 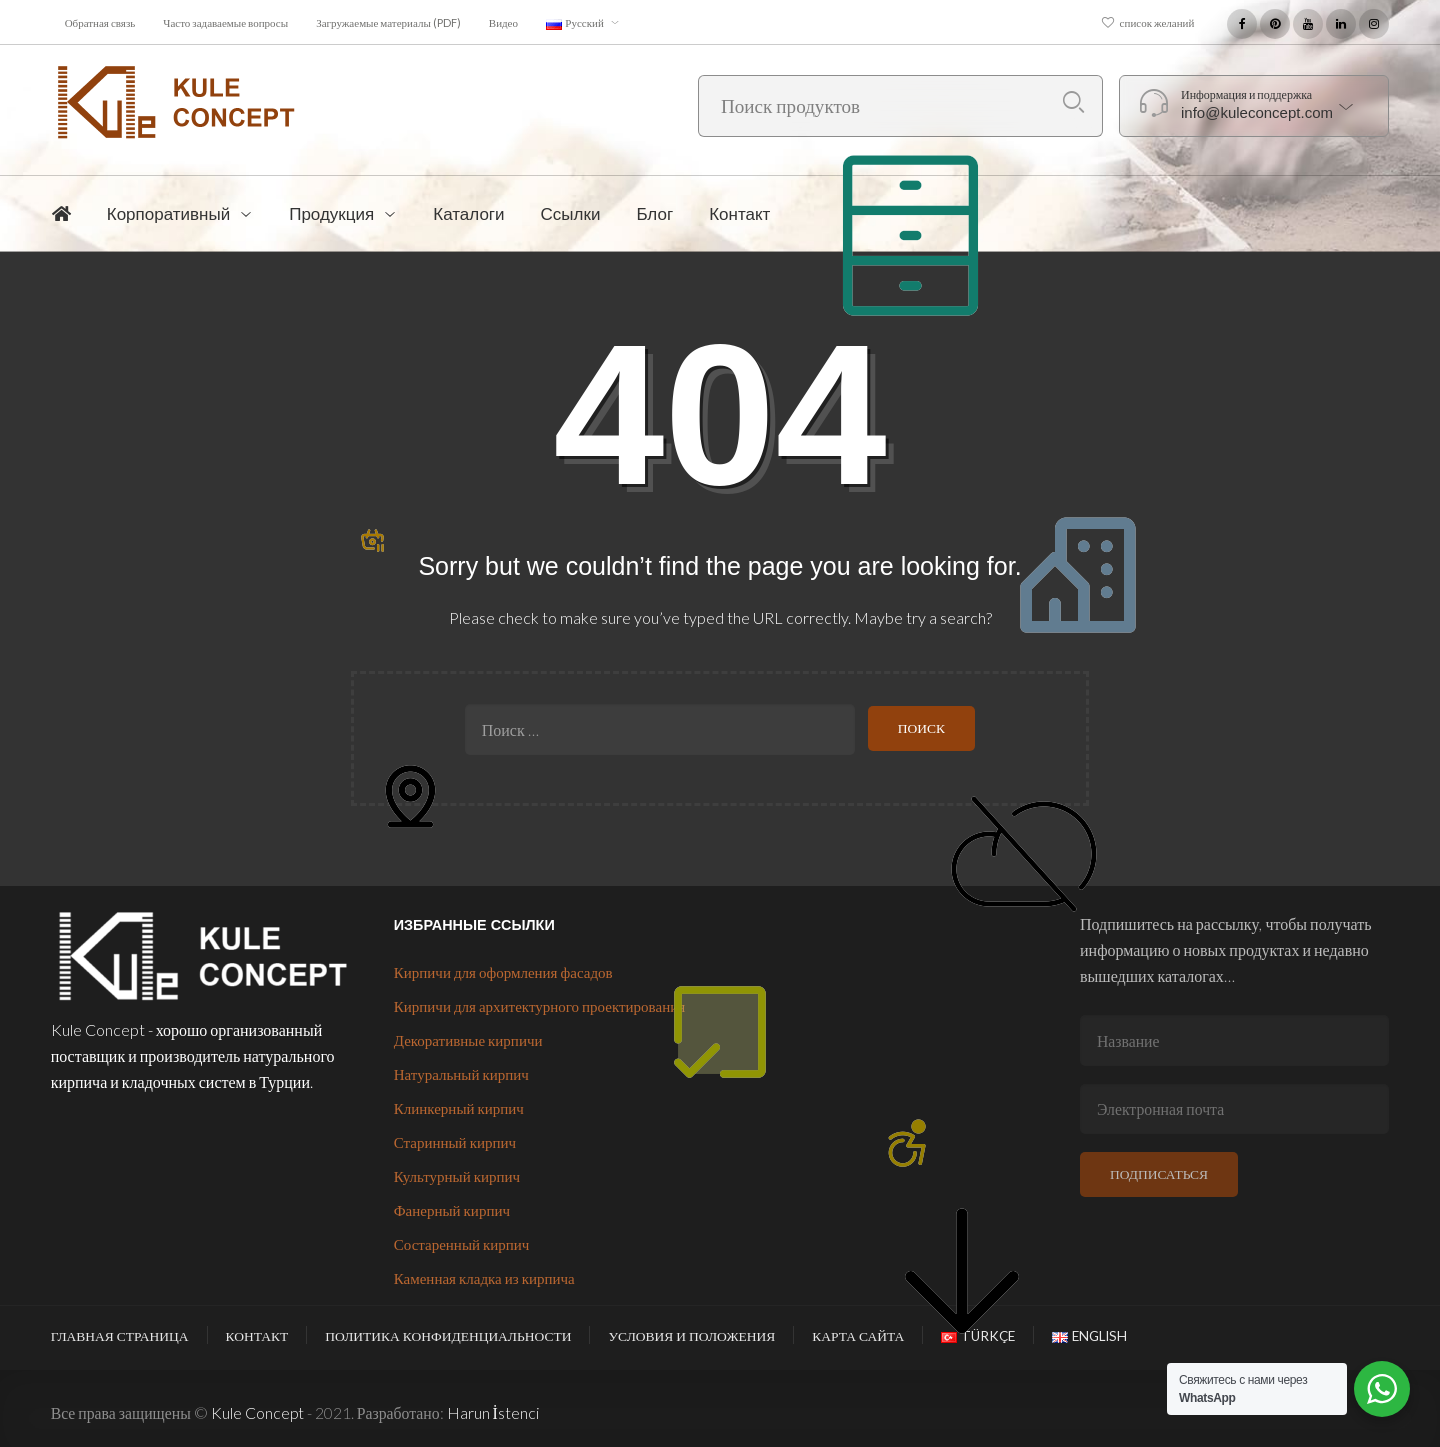 I want to click on mark task as complete, so click(x=720, y=1032).